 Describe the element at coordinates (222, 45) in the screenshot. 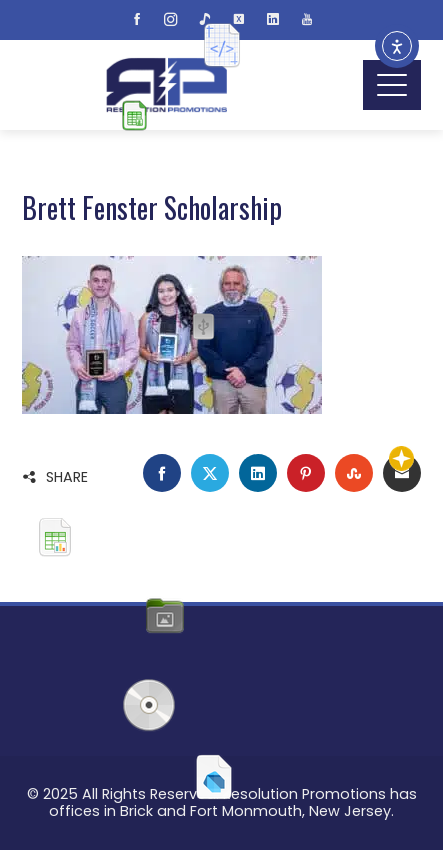

I see `an html template file` at that location.